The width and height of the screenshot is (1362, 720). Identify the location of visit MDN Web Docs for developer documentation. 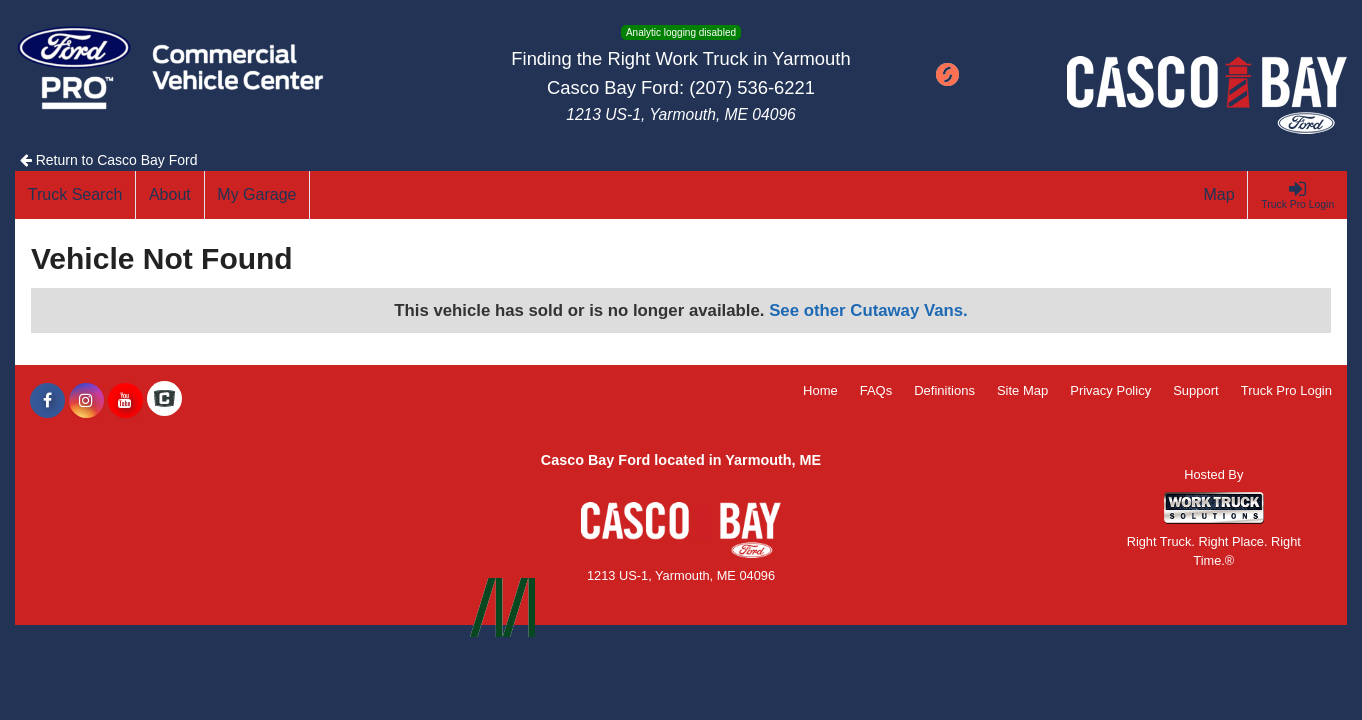
(502, 607).